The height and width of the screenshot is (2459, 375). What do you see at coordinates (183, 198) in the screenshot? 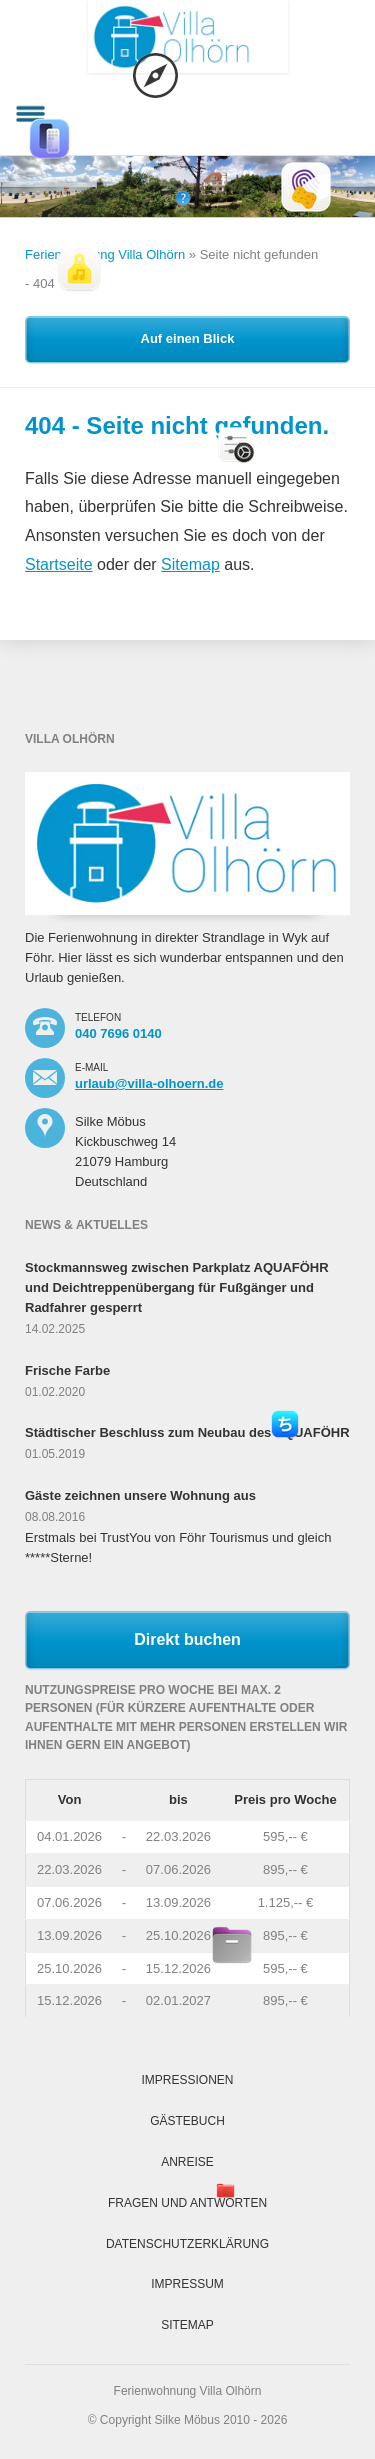
I see `open help documentation` at bounding box center [183, 198].